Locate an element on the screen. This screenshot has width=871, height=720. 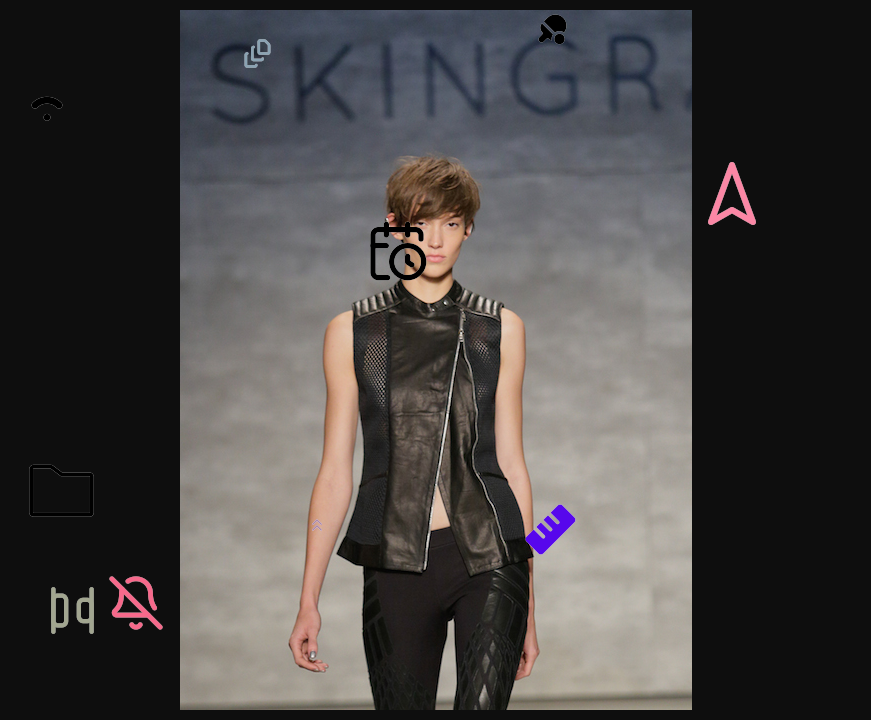
indicates weak wifi signal strength is located at coordinates (47, 90).